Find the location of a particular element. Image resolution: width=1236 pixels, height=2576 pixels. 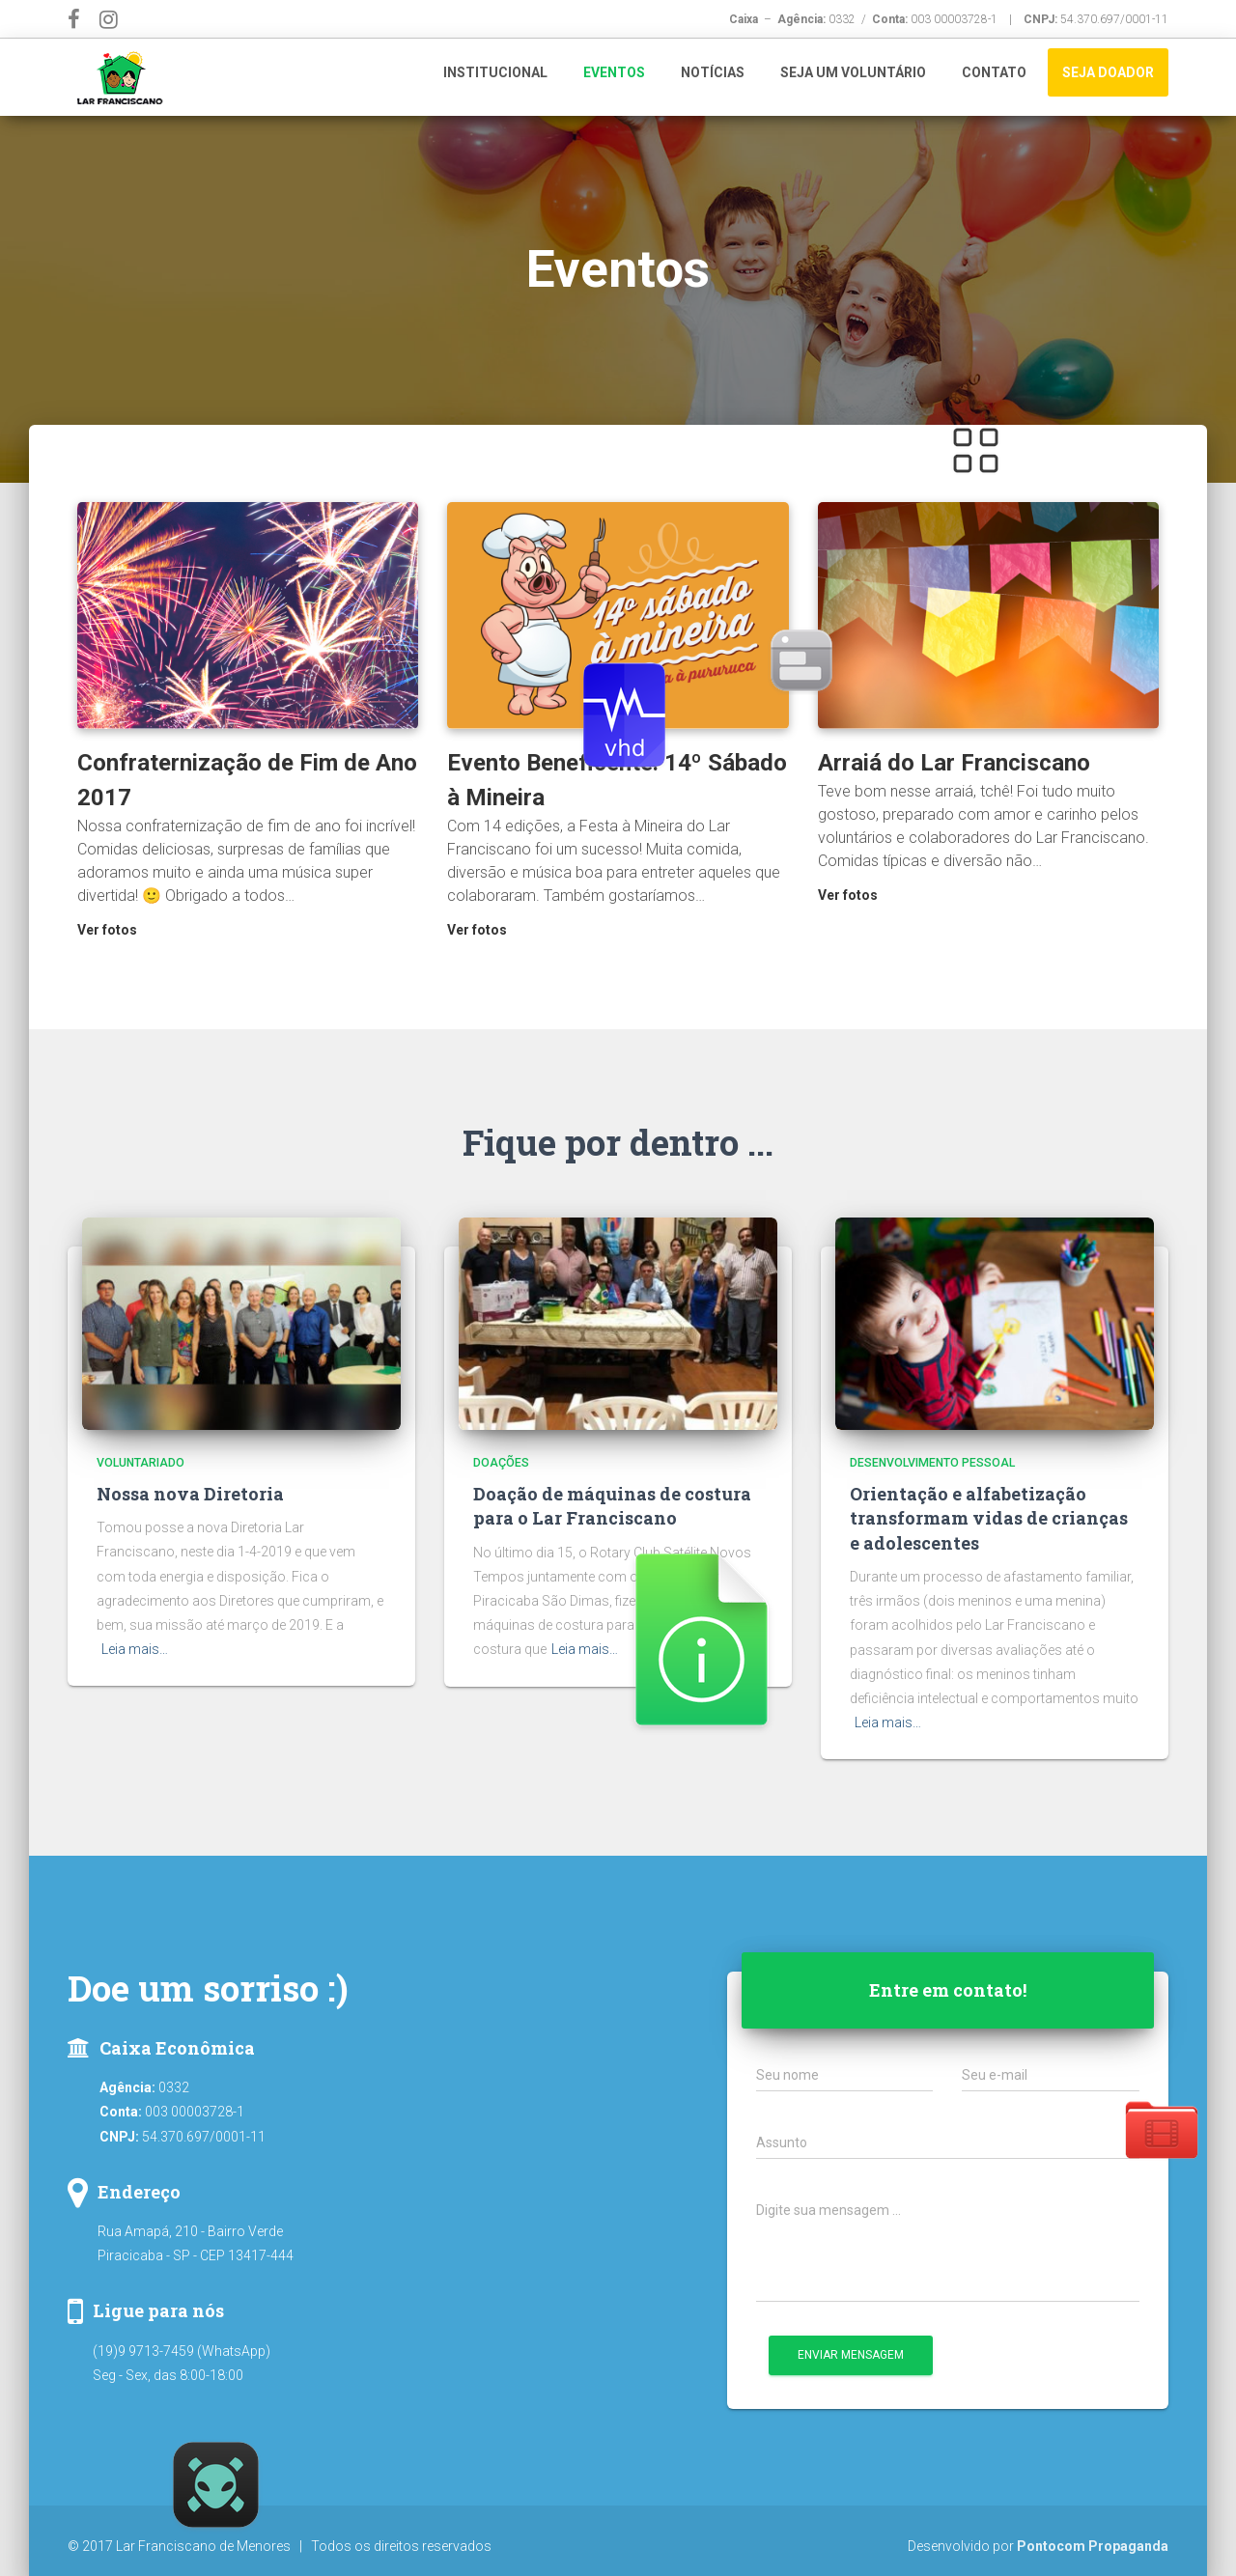

view all applications is located at coordinates (975, 450).